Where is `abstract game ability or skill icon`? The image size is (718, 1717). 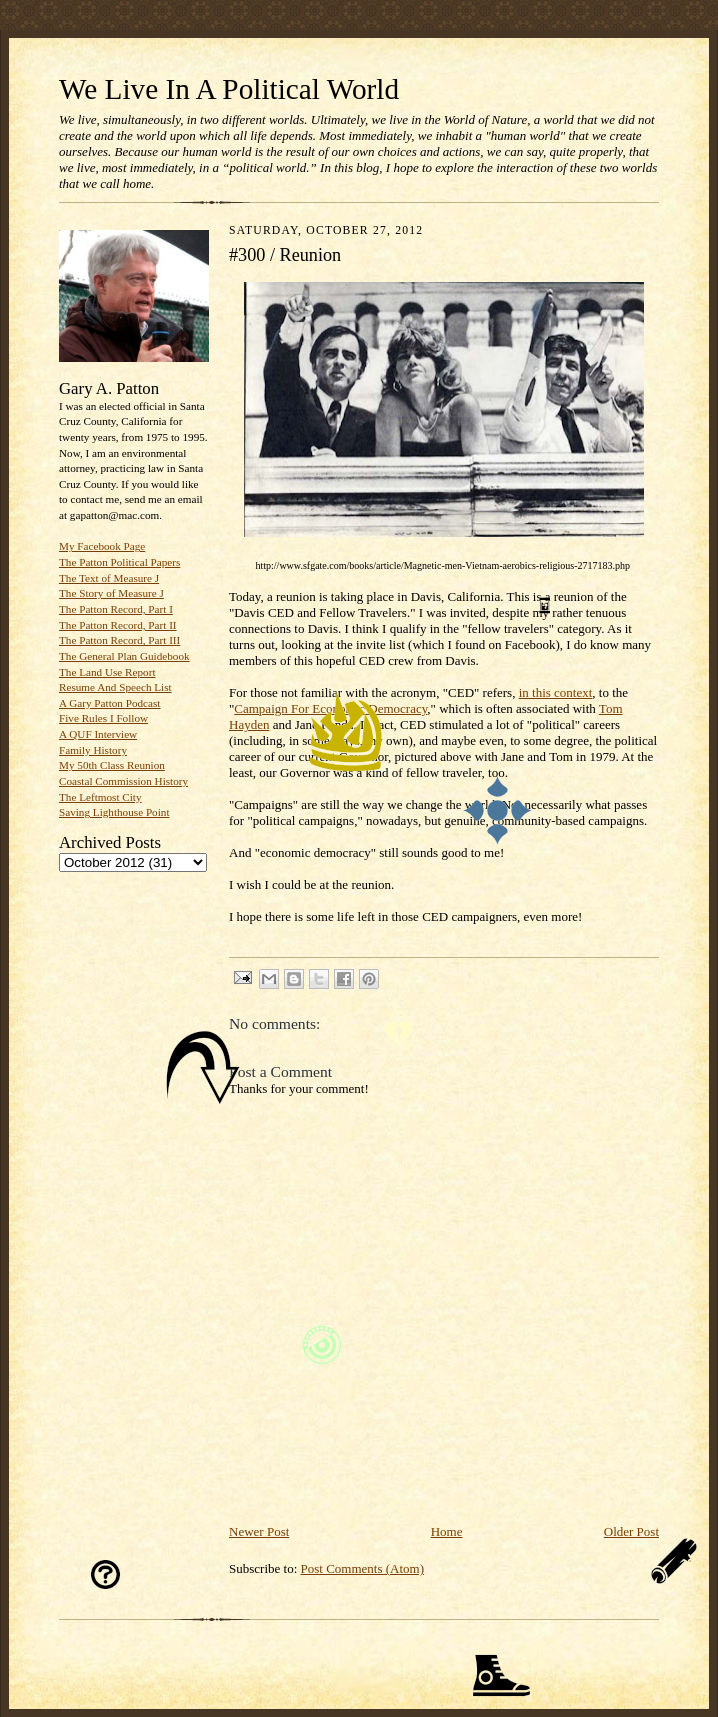
abstract game ability or skill icon is located at coordinates (322, 1345).